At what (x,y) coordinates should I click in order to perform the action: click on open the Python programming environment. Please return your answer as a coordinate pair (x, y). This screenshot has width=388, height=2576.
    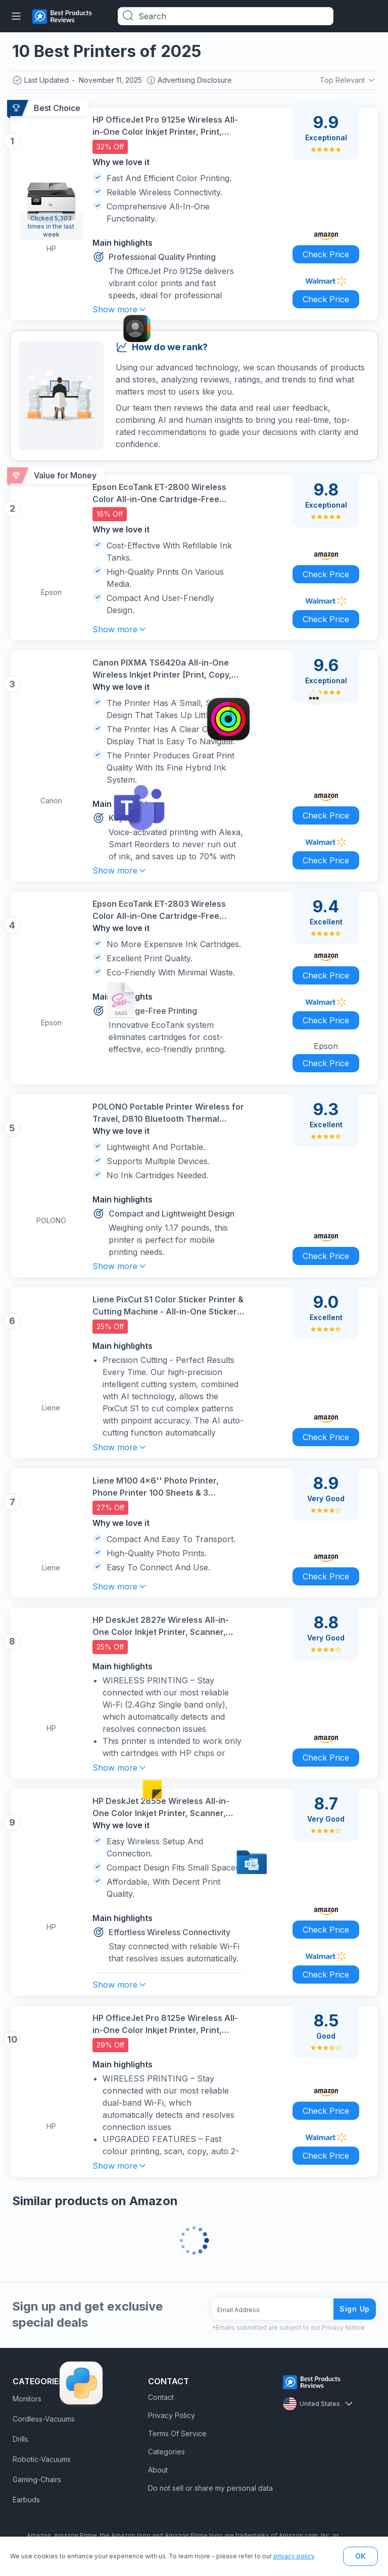
    Looking at the image, I should click on (81, 2383).